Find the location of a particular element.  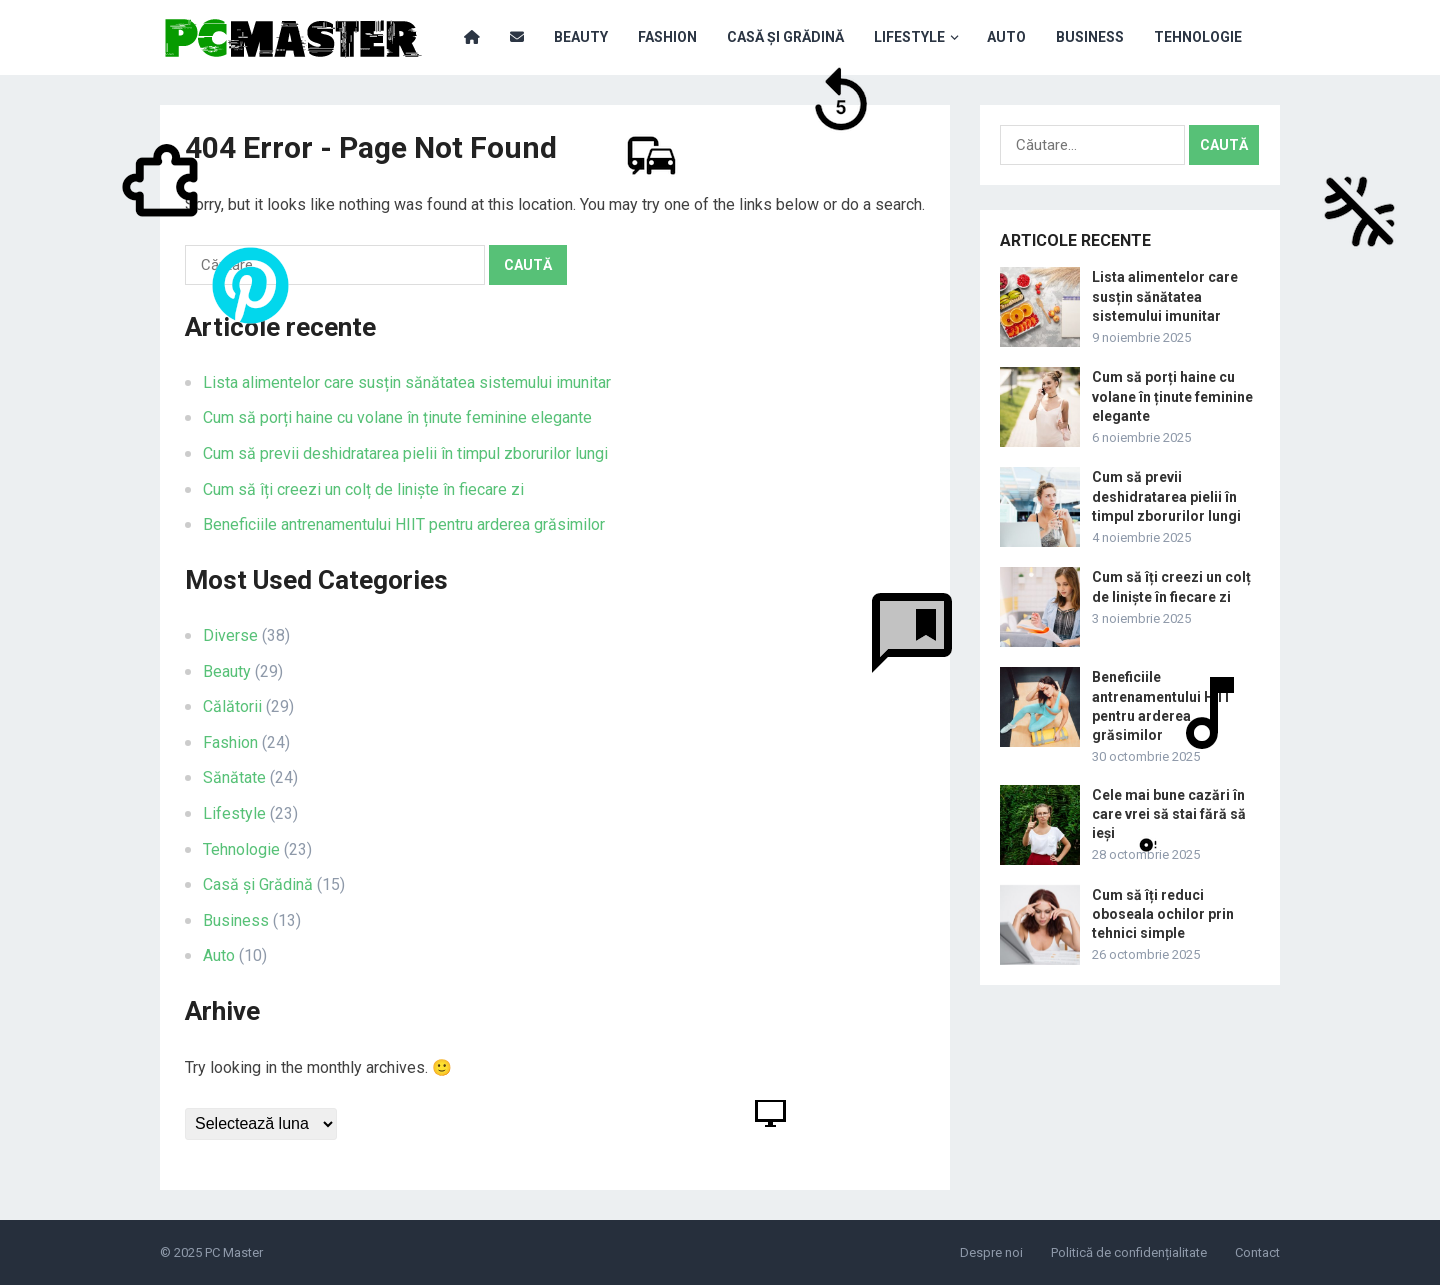

rewind video by 5 seconds is located at coordinates (841, 101).